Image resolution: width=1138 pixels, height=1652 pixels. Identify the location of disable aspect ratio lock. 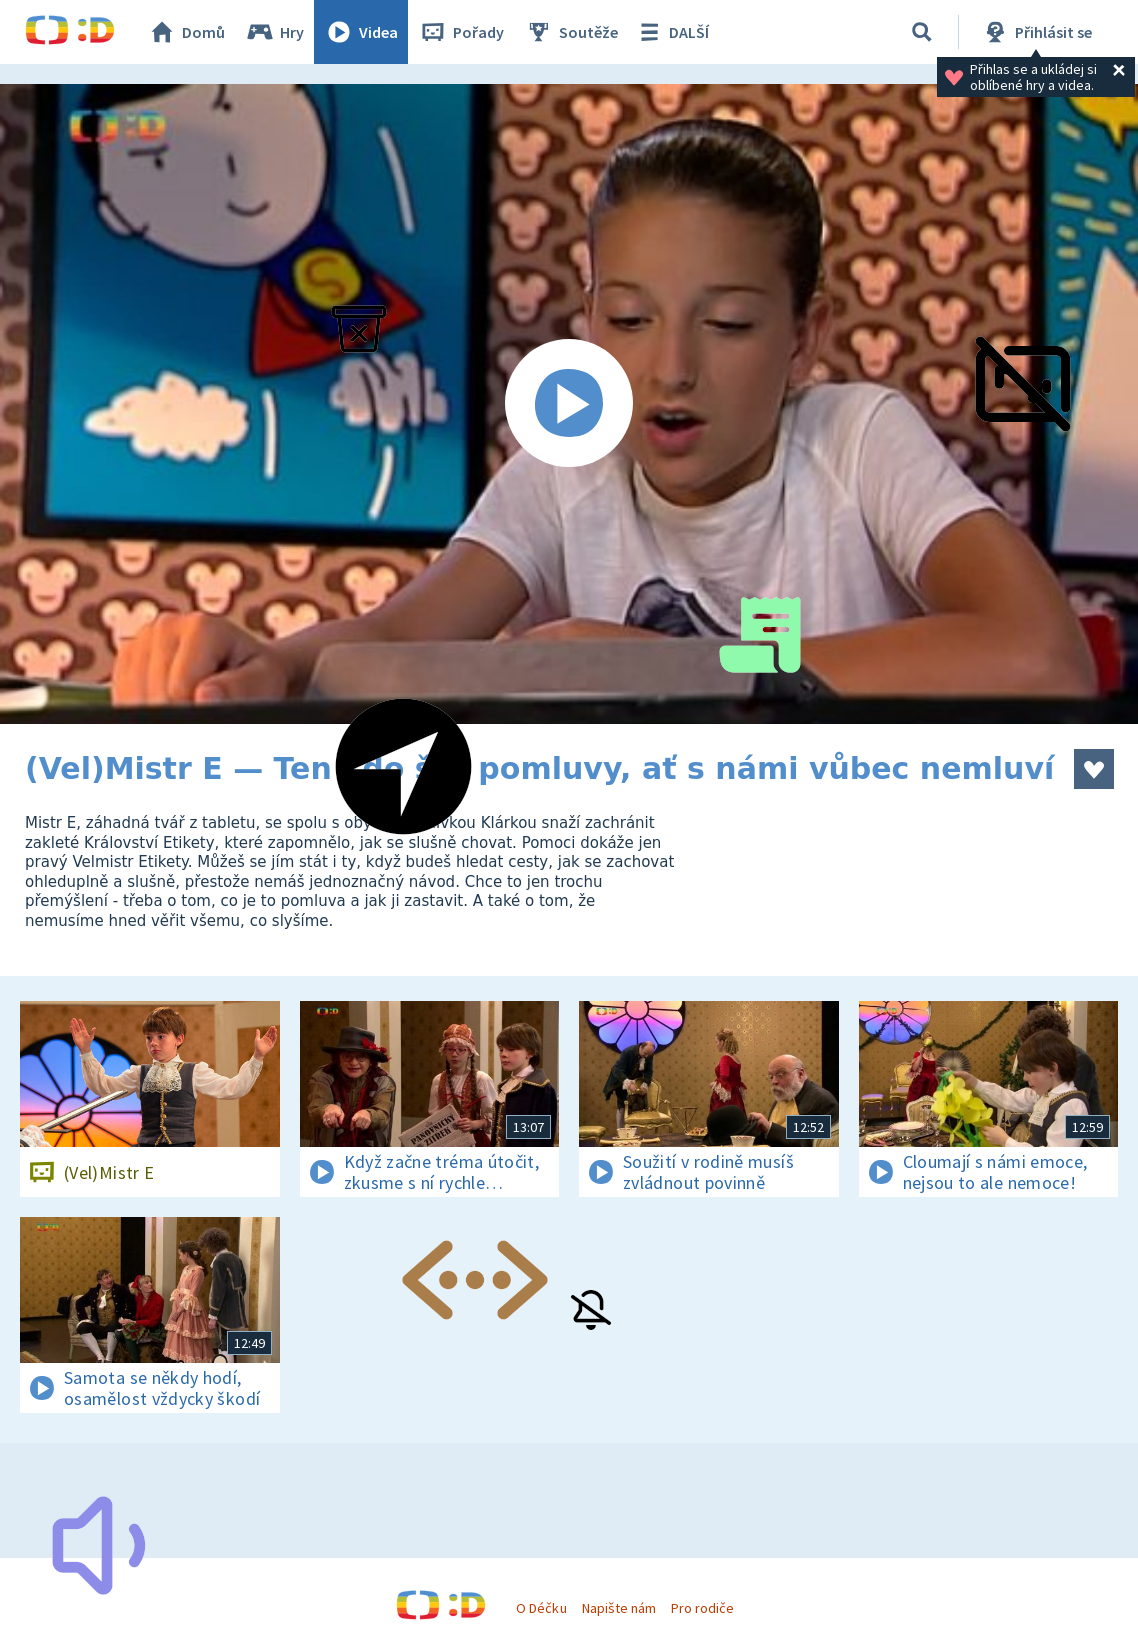
(1023, 384).